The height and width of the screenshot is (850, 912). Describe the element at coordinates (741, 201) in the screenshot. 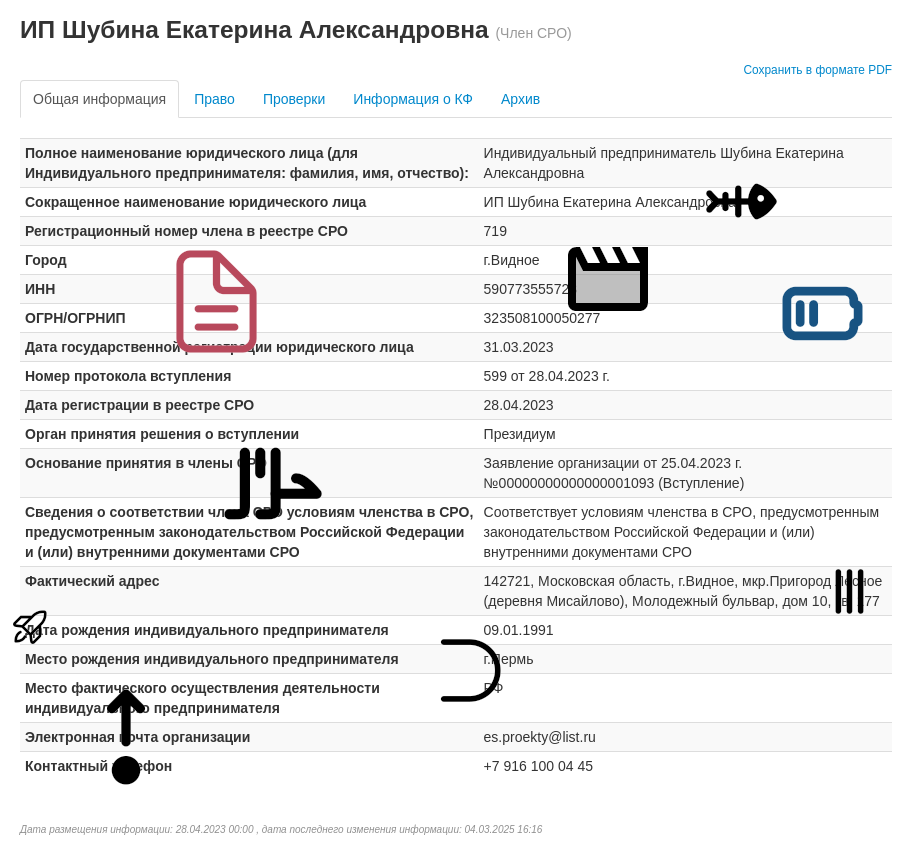

I see `indicates empty state or no results found` at that location.